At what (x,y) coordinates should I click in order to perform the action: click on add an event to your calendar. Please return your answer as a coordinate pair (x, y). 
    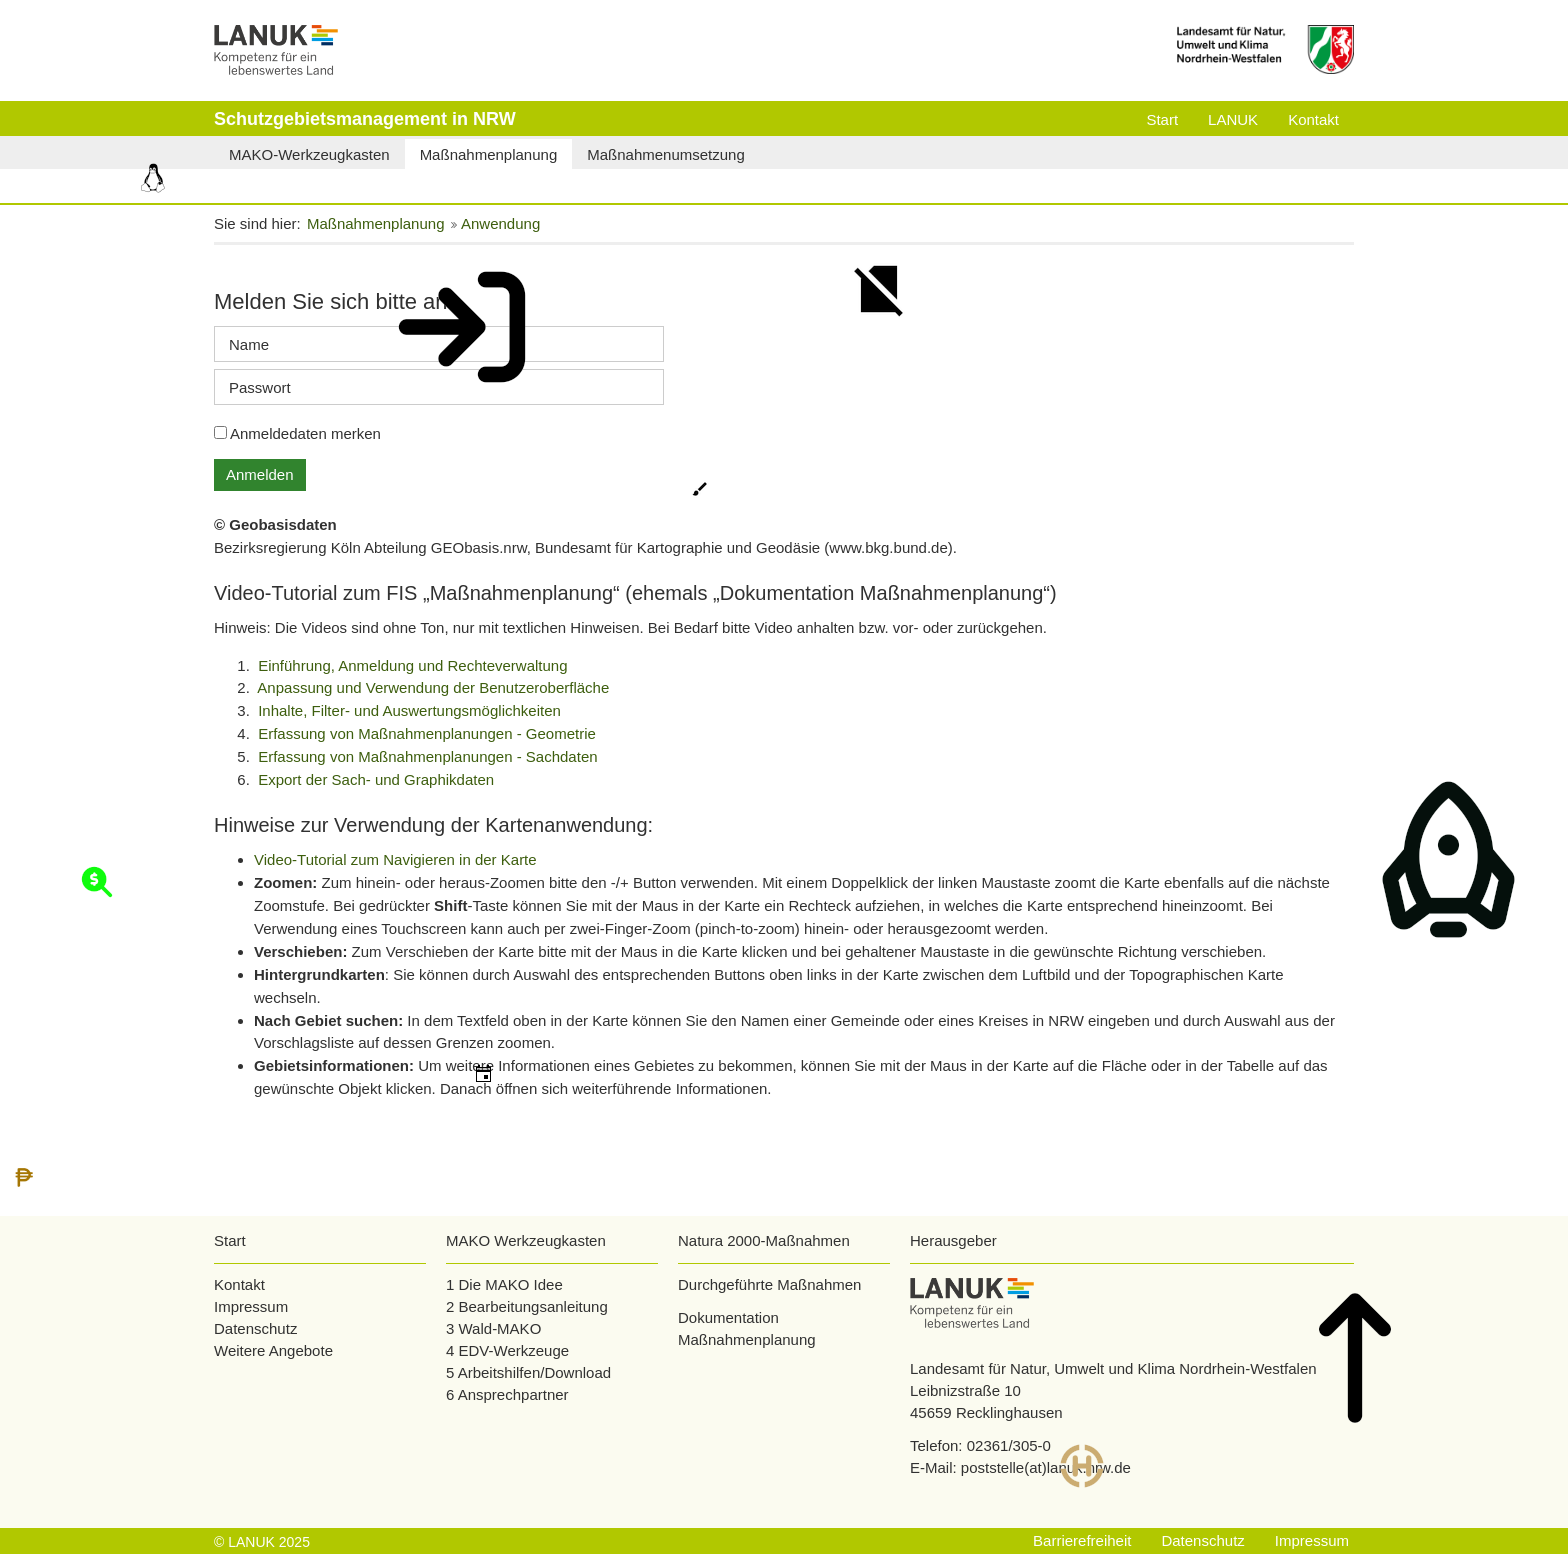
    Looking at the image, I should click on (483, 1074).